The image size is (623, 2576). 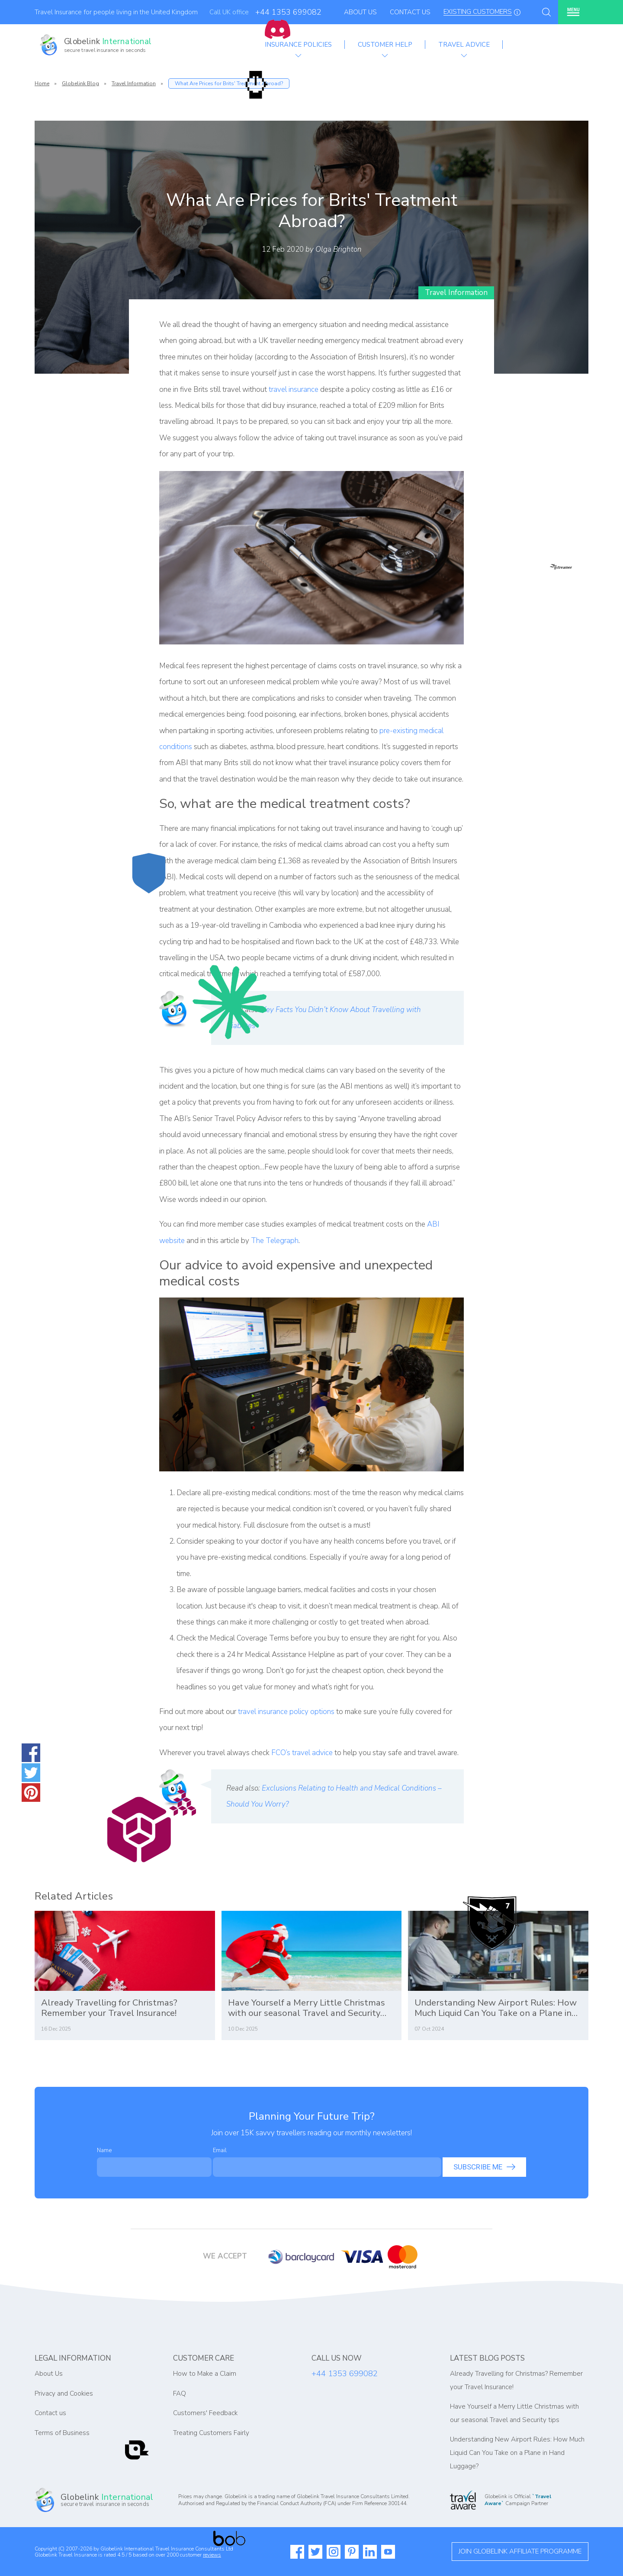 I want to click on teal app logo, so click(x=137, y=2450).